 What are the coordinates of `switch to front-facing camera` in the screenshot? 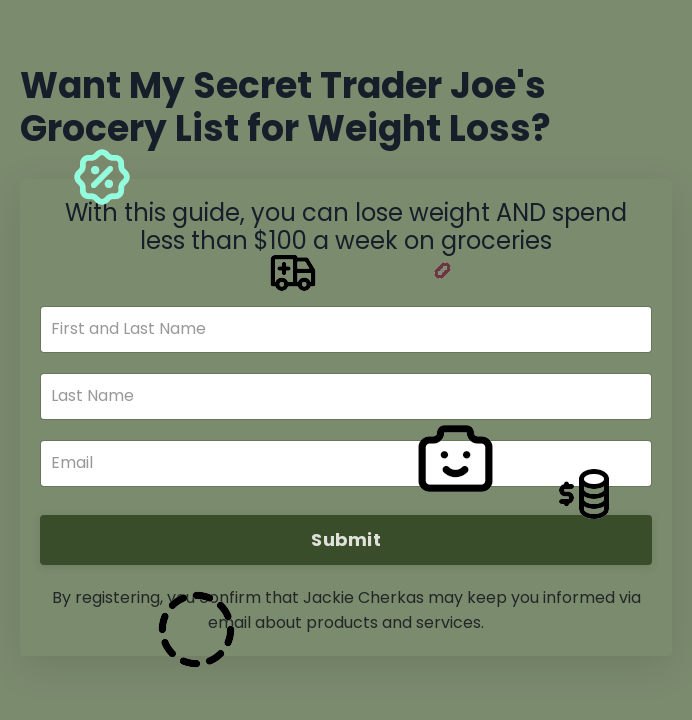 It's located at (455, 458).